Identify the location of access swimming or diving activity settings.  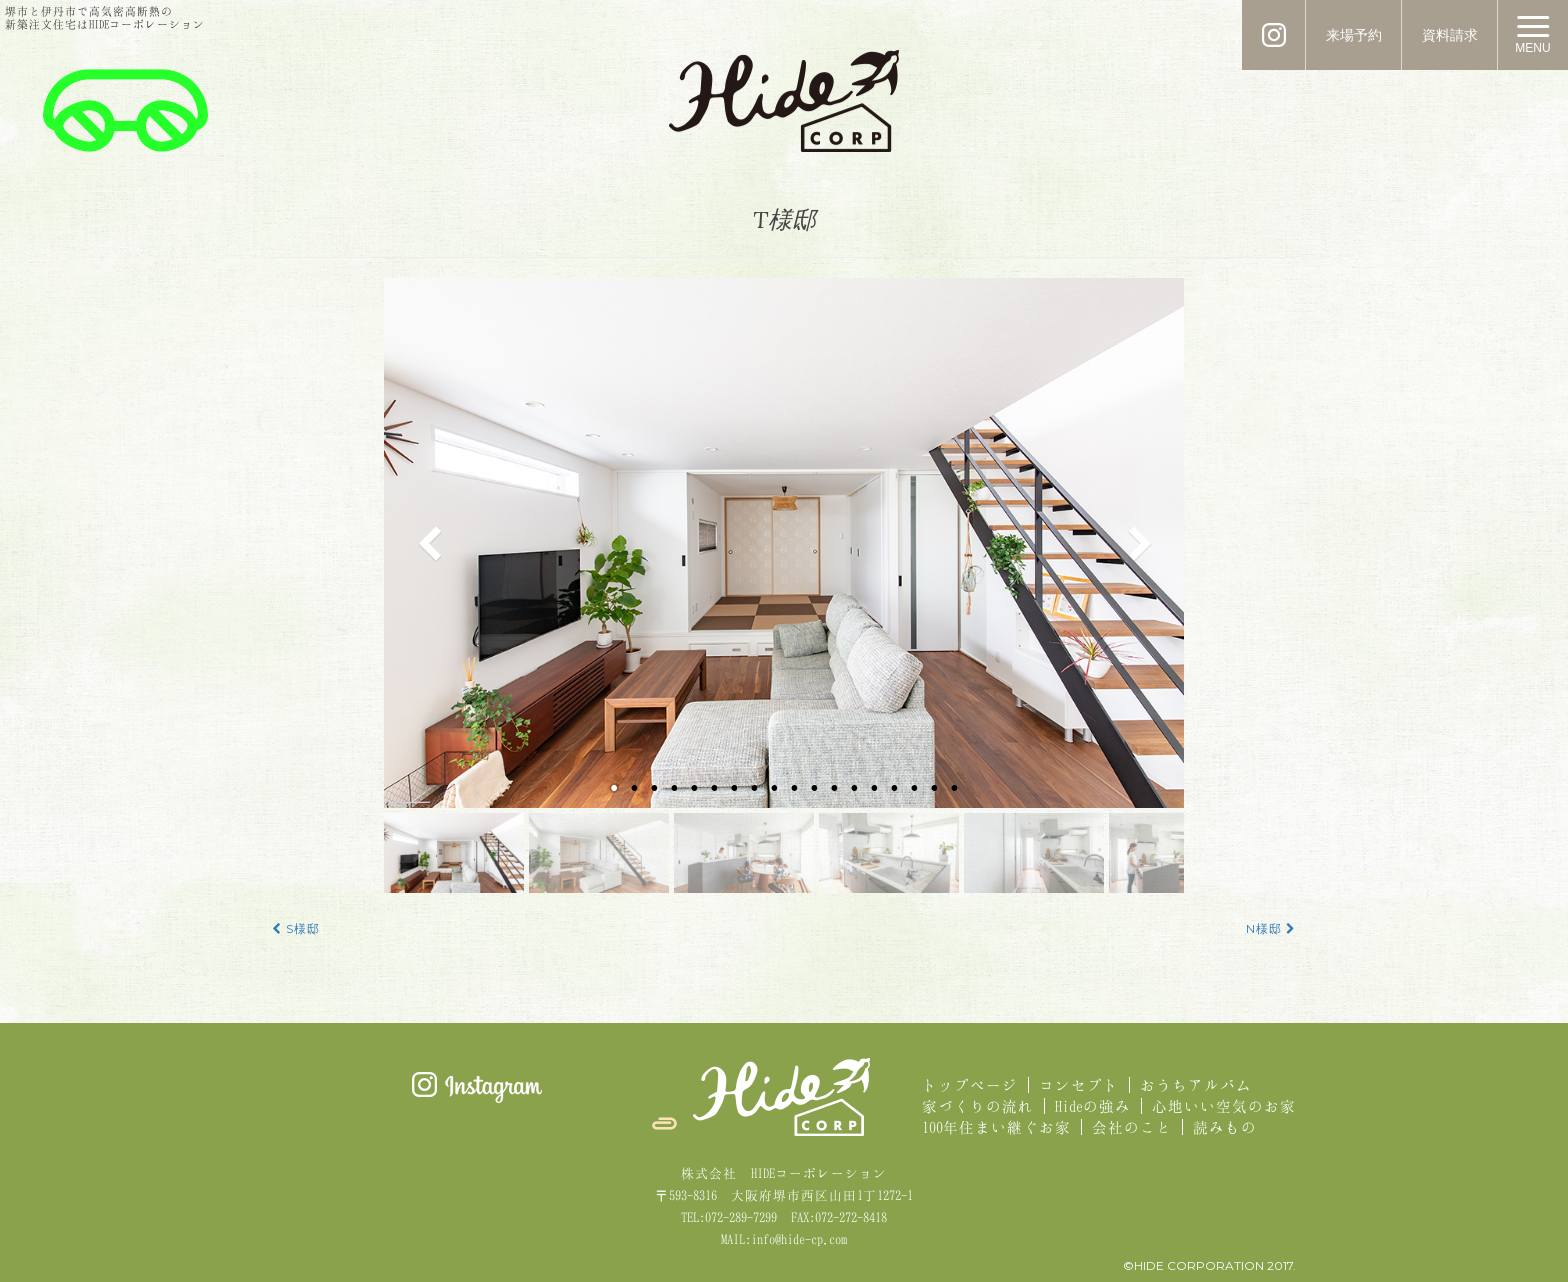
(125, 110).